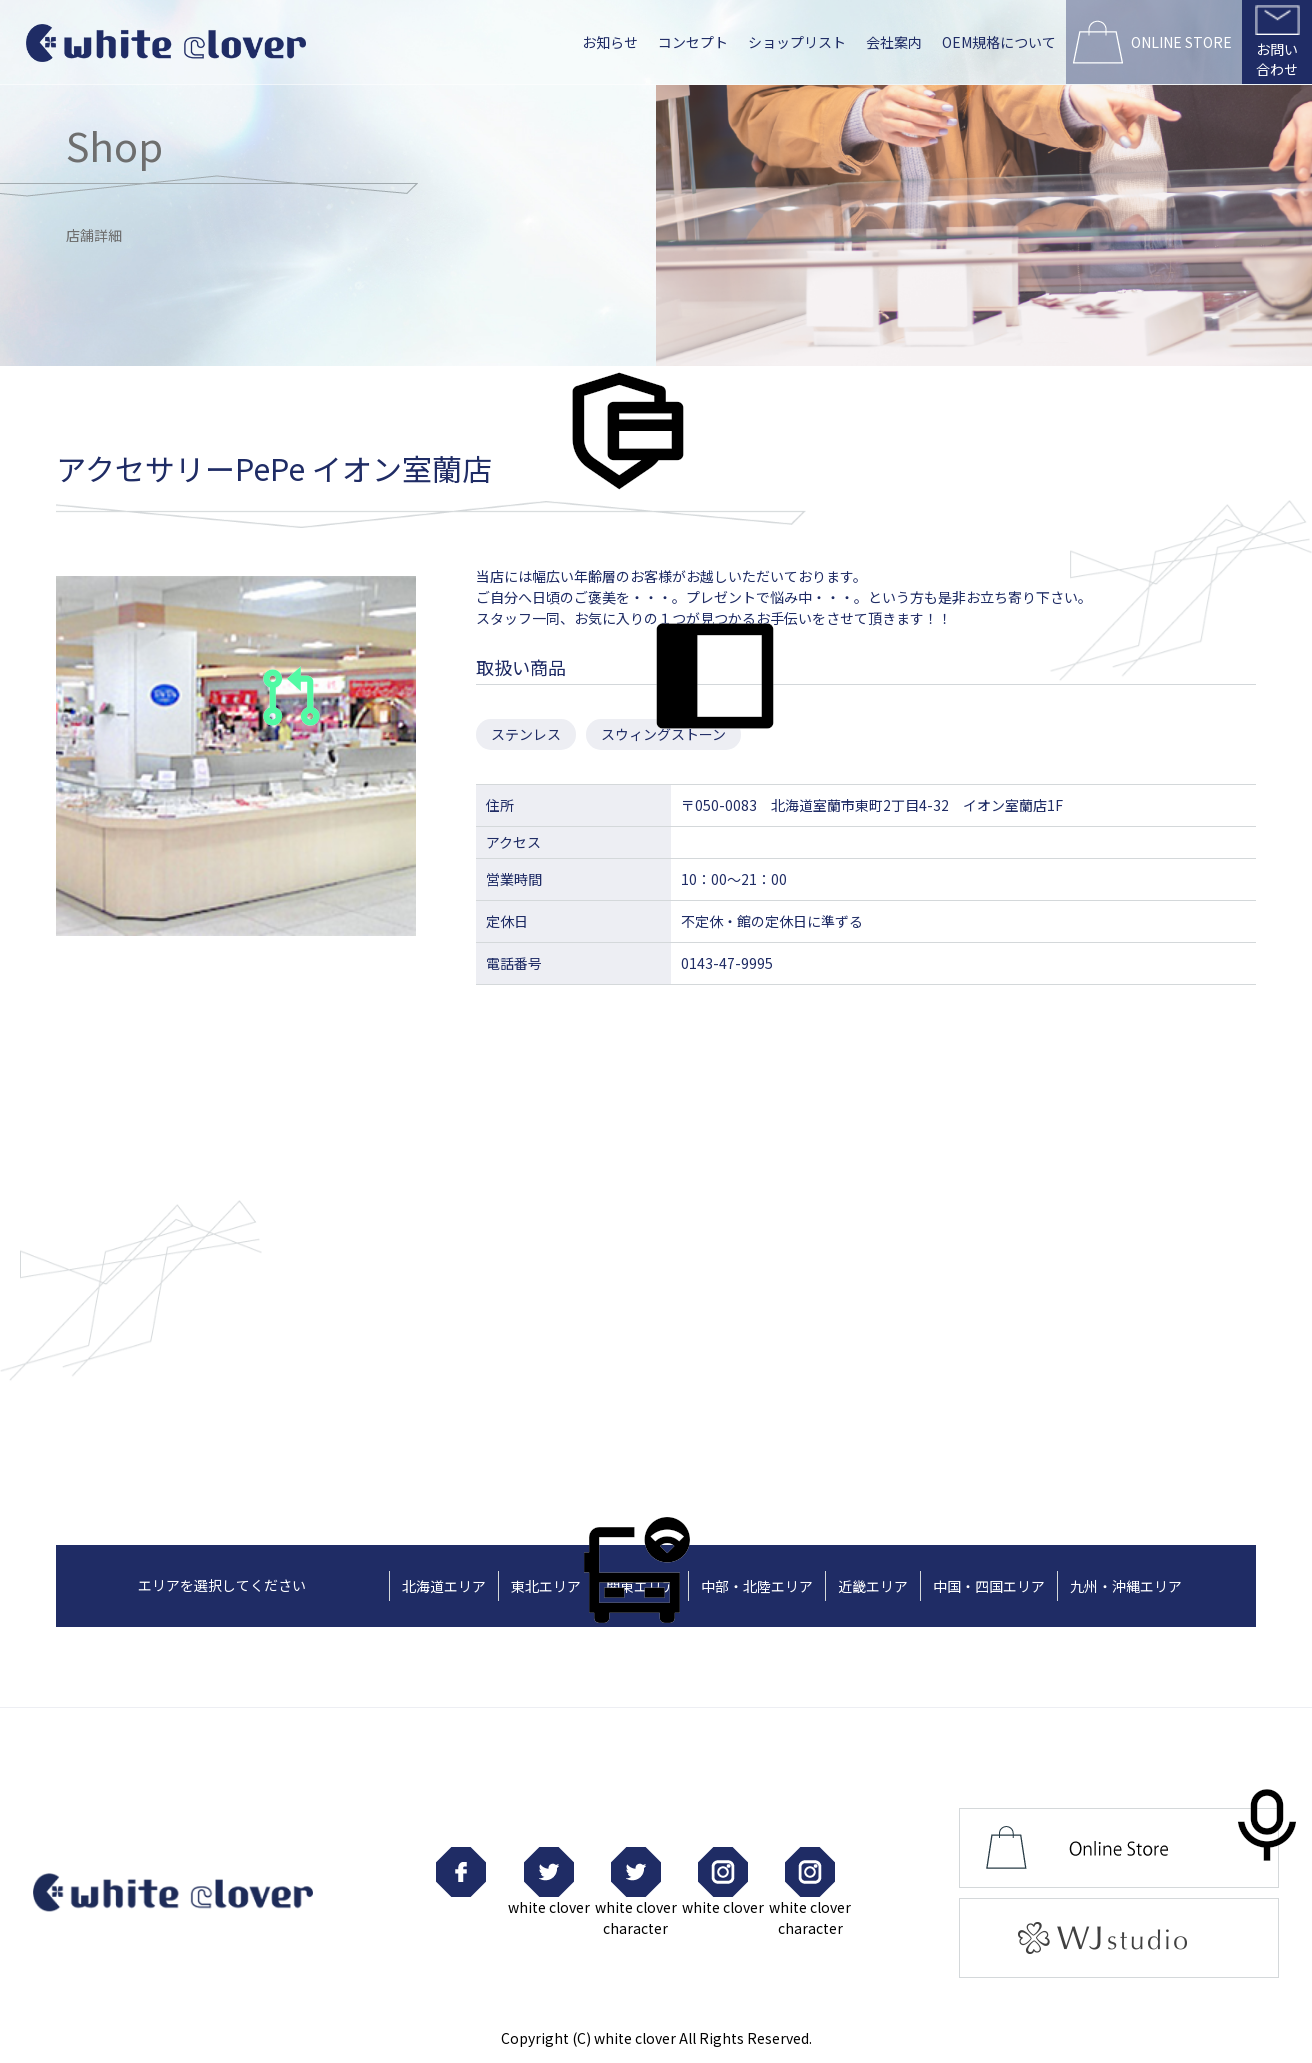 The width and height of the screenshot is (1312, 2063). What do you see at coordinates (1267, 1825) in the screenshot?
I see `tap to start voice recording` at bounding box center [1267, 1825].